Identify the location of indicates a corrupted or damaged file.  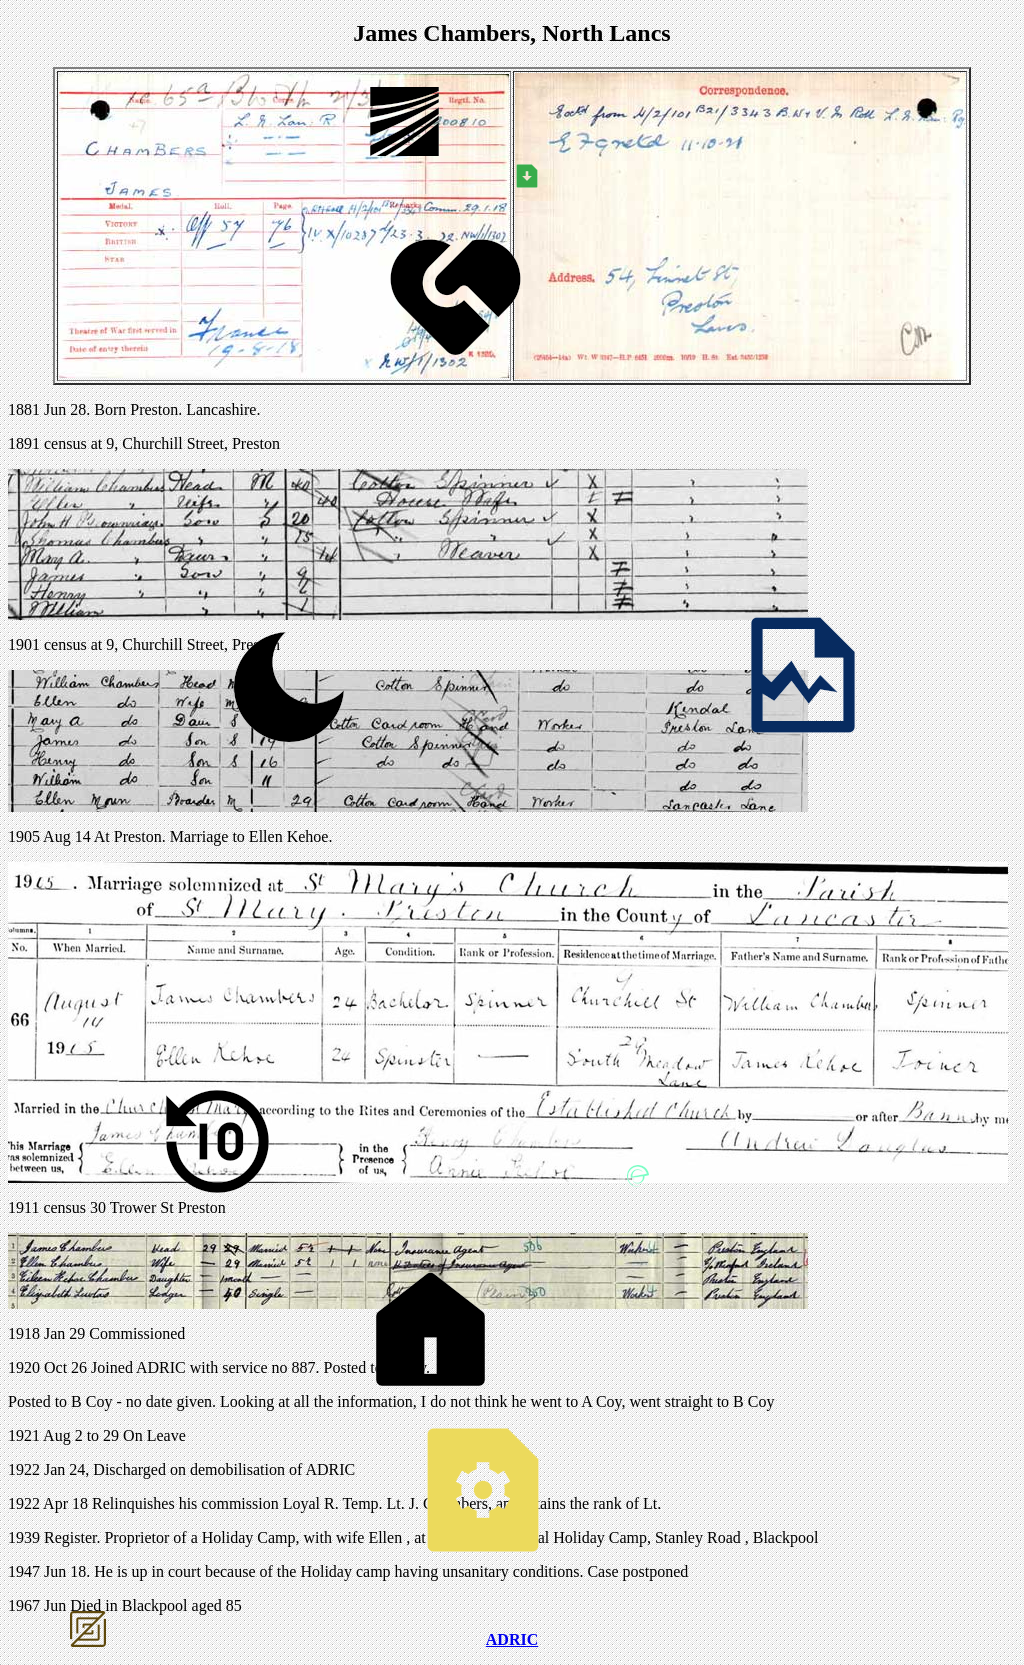
(803, 675).